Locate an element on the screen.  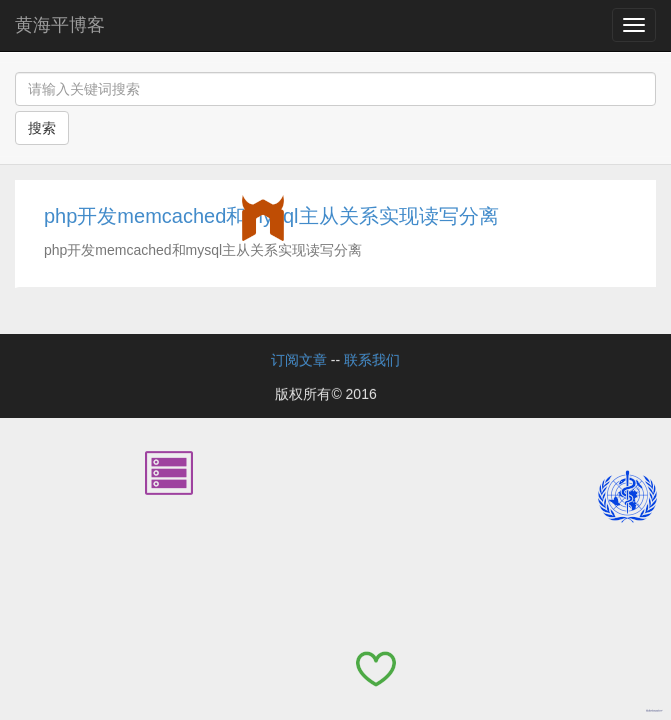
nodemon development tool logo is located at coordinates (263, 218).